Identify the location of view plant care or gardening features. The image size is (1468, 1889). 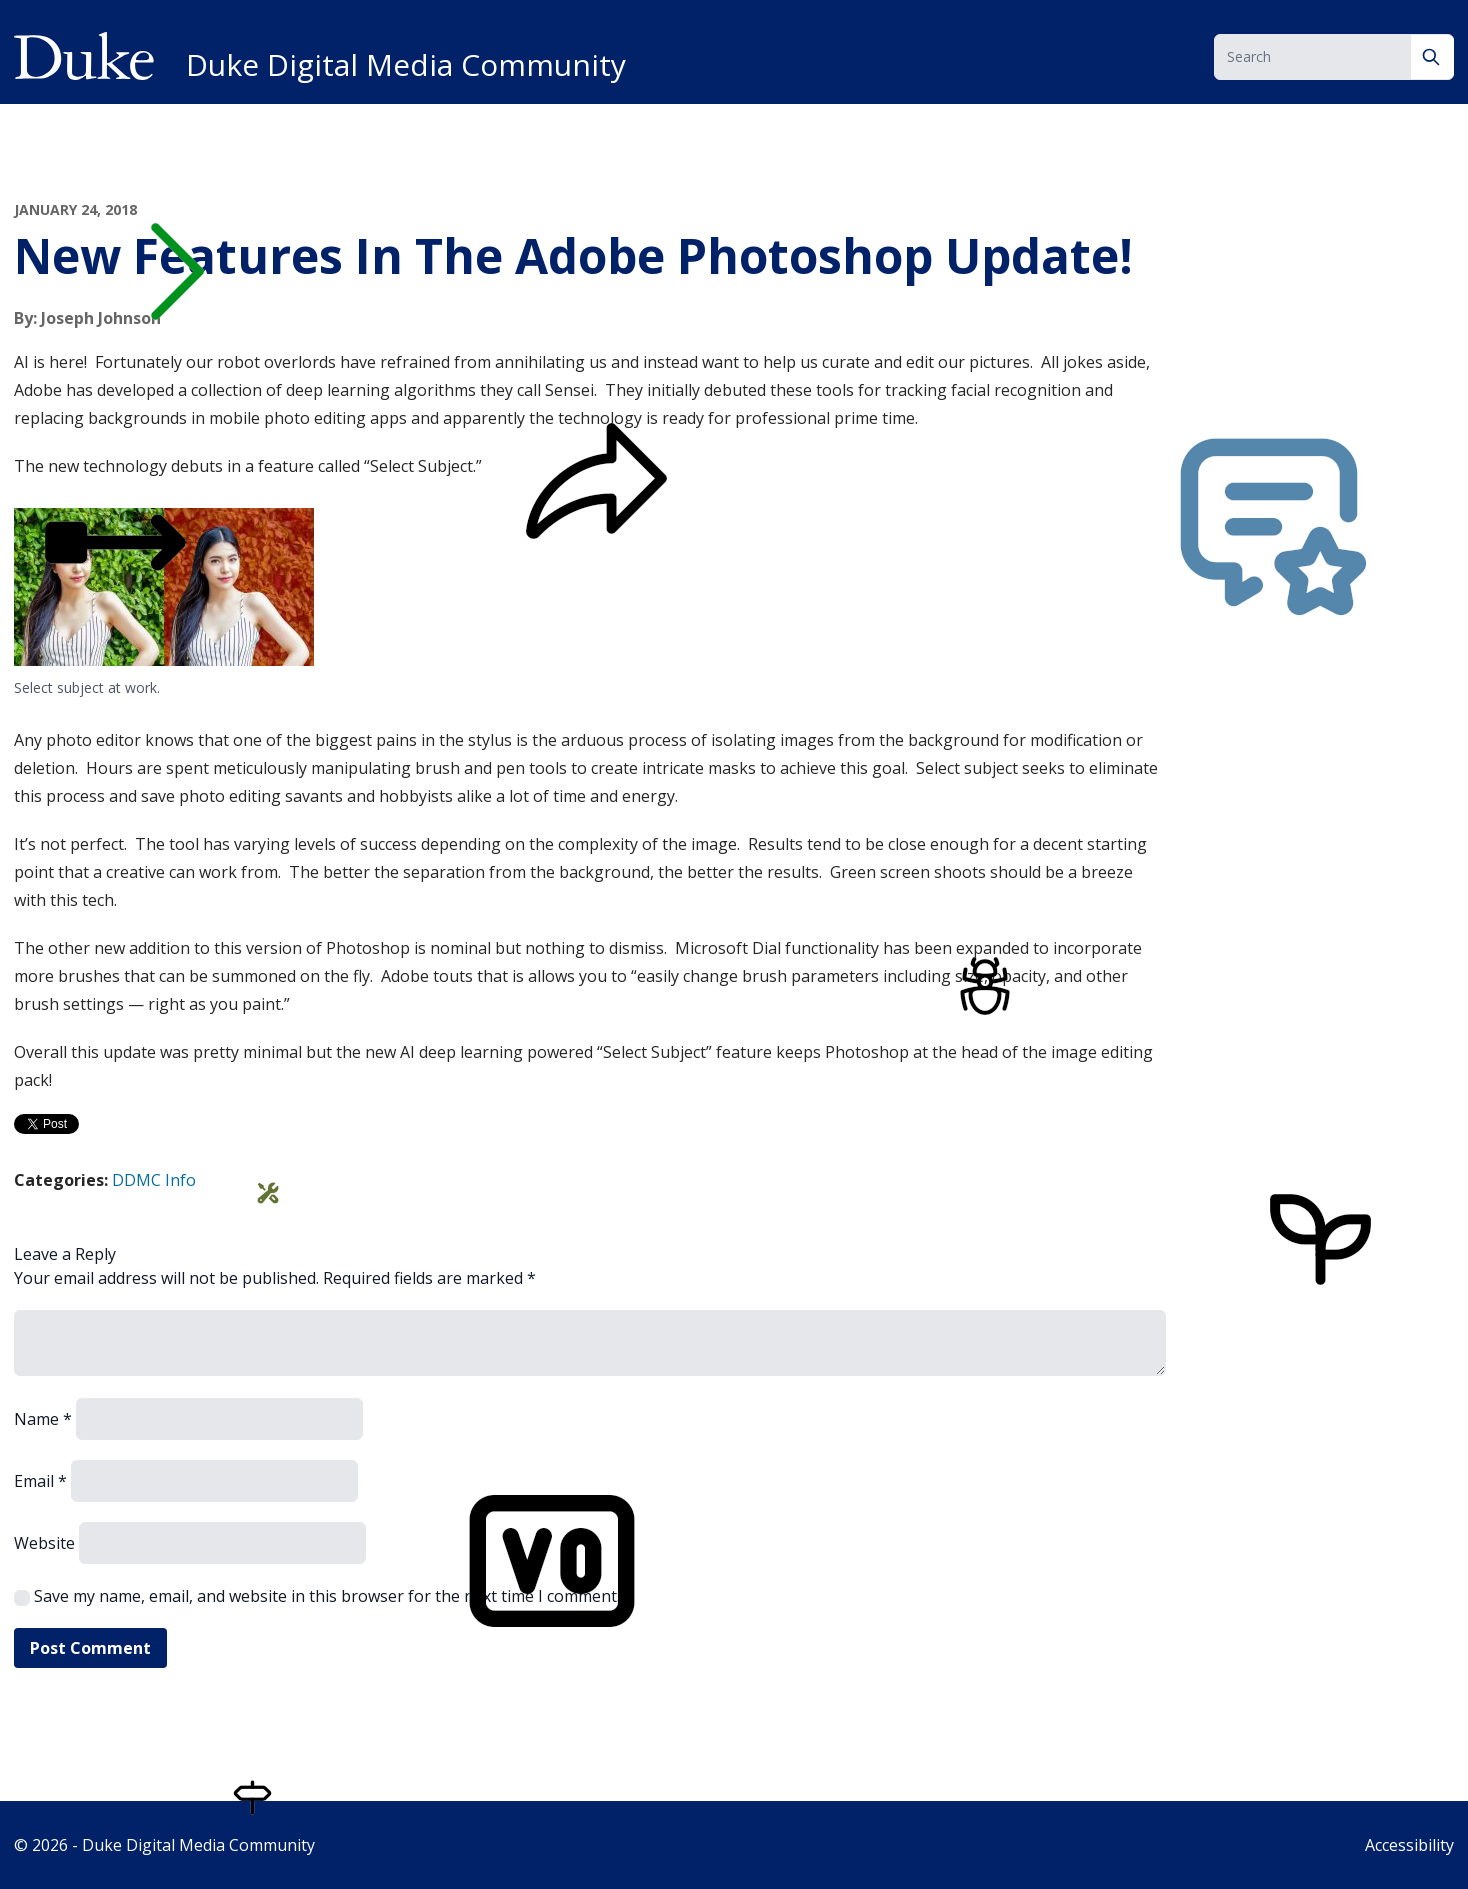
(1320, 1239).